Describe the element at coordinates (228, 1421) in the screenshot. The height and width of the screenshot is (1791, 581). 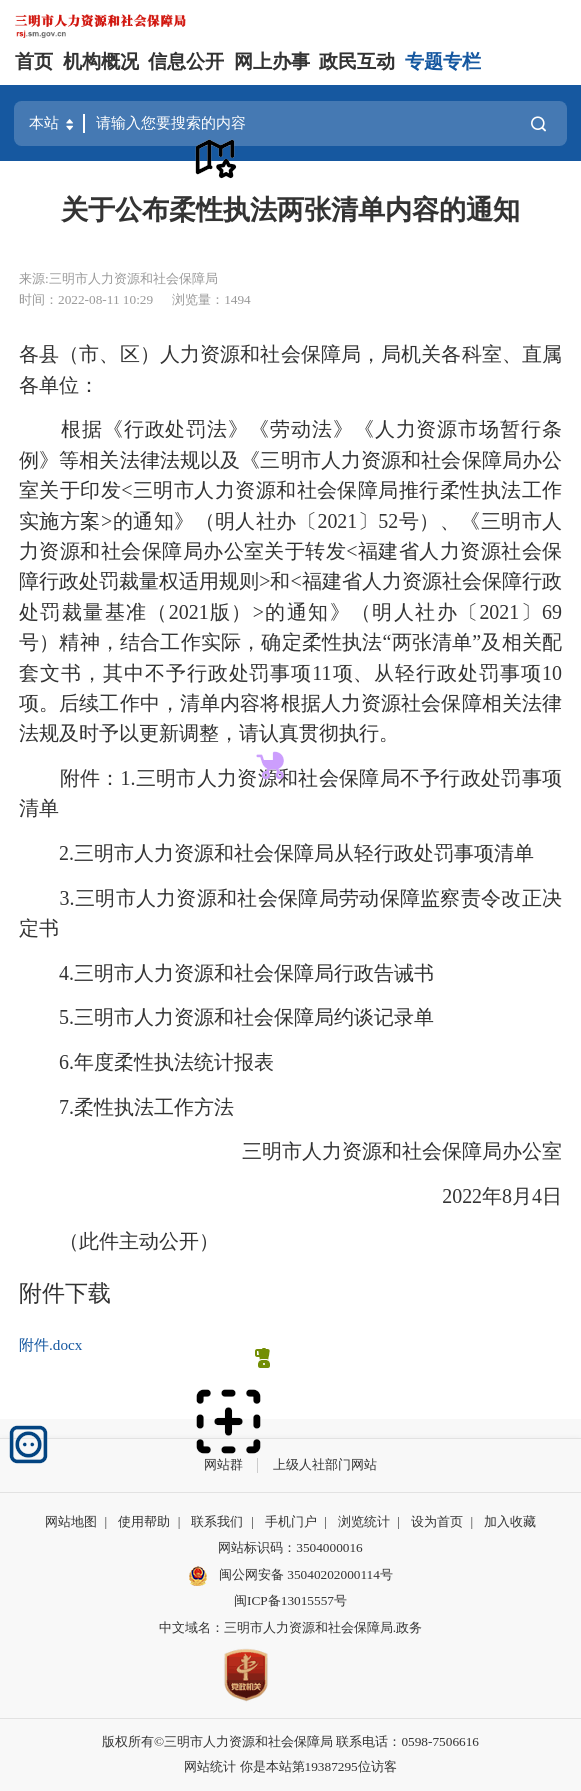
I see `add a new section to the document` at that location.